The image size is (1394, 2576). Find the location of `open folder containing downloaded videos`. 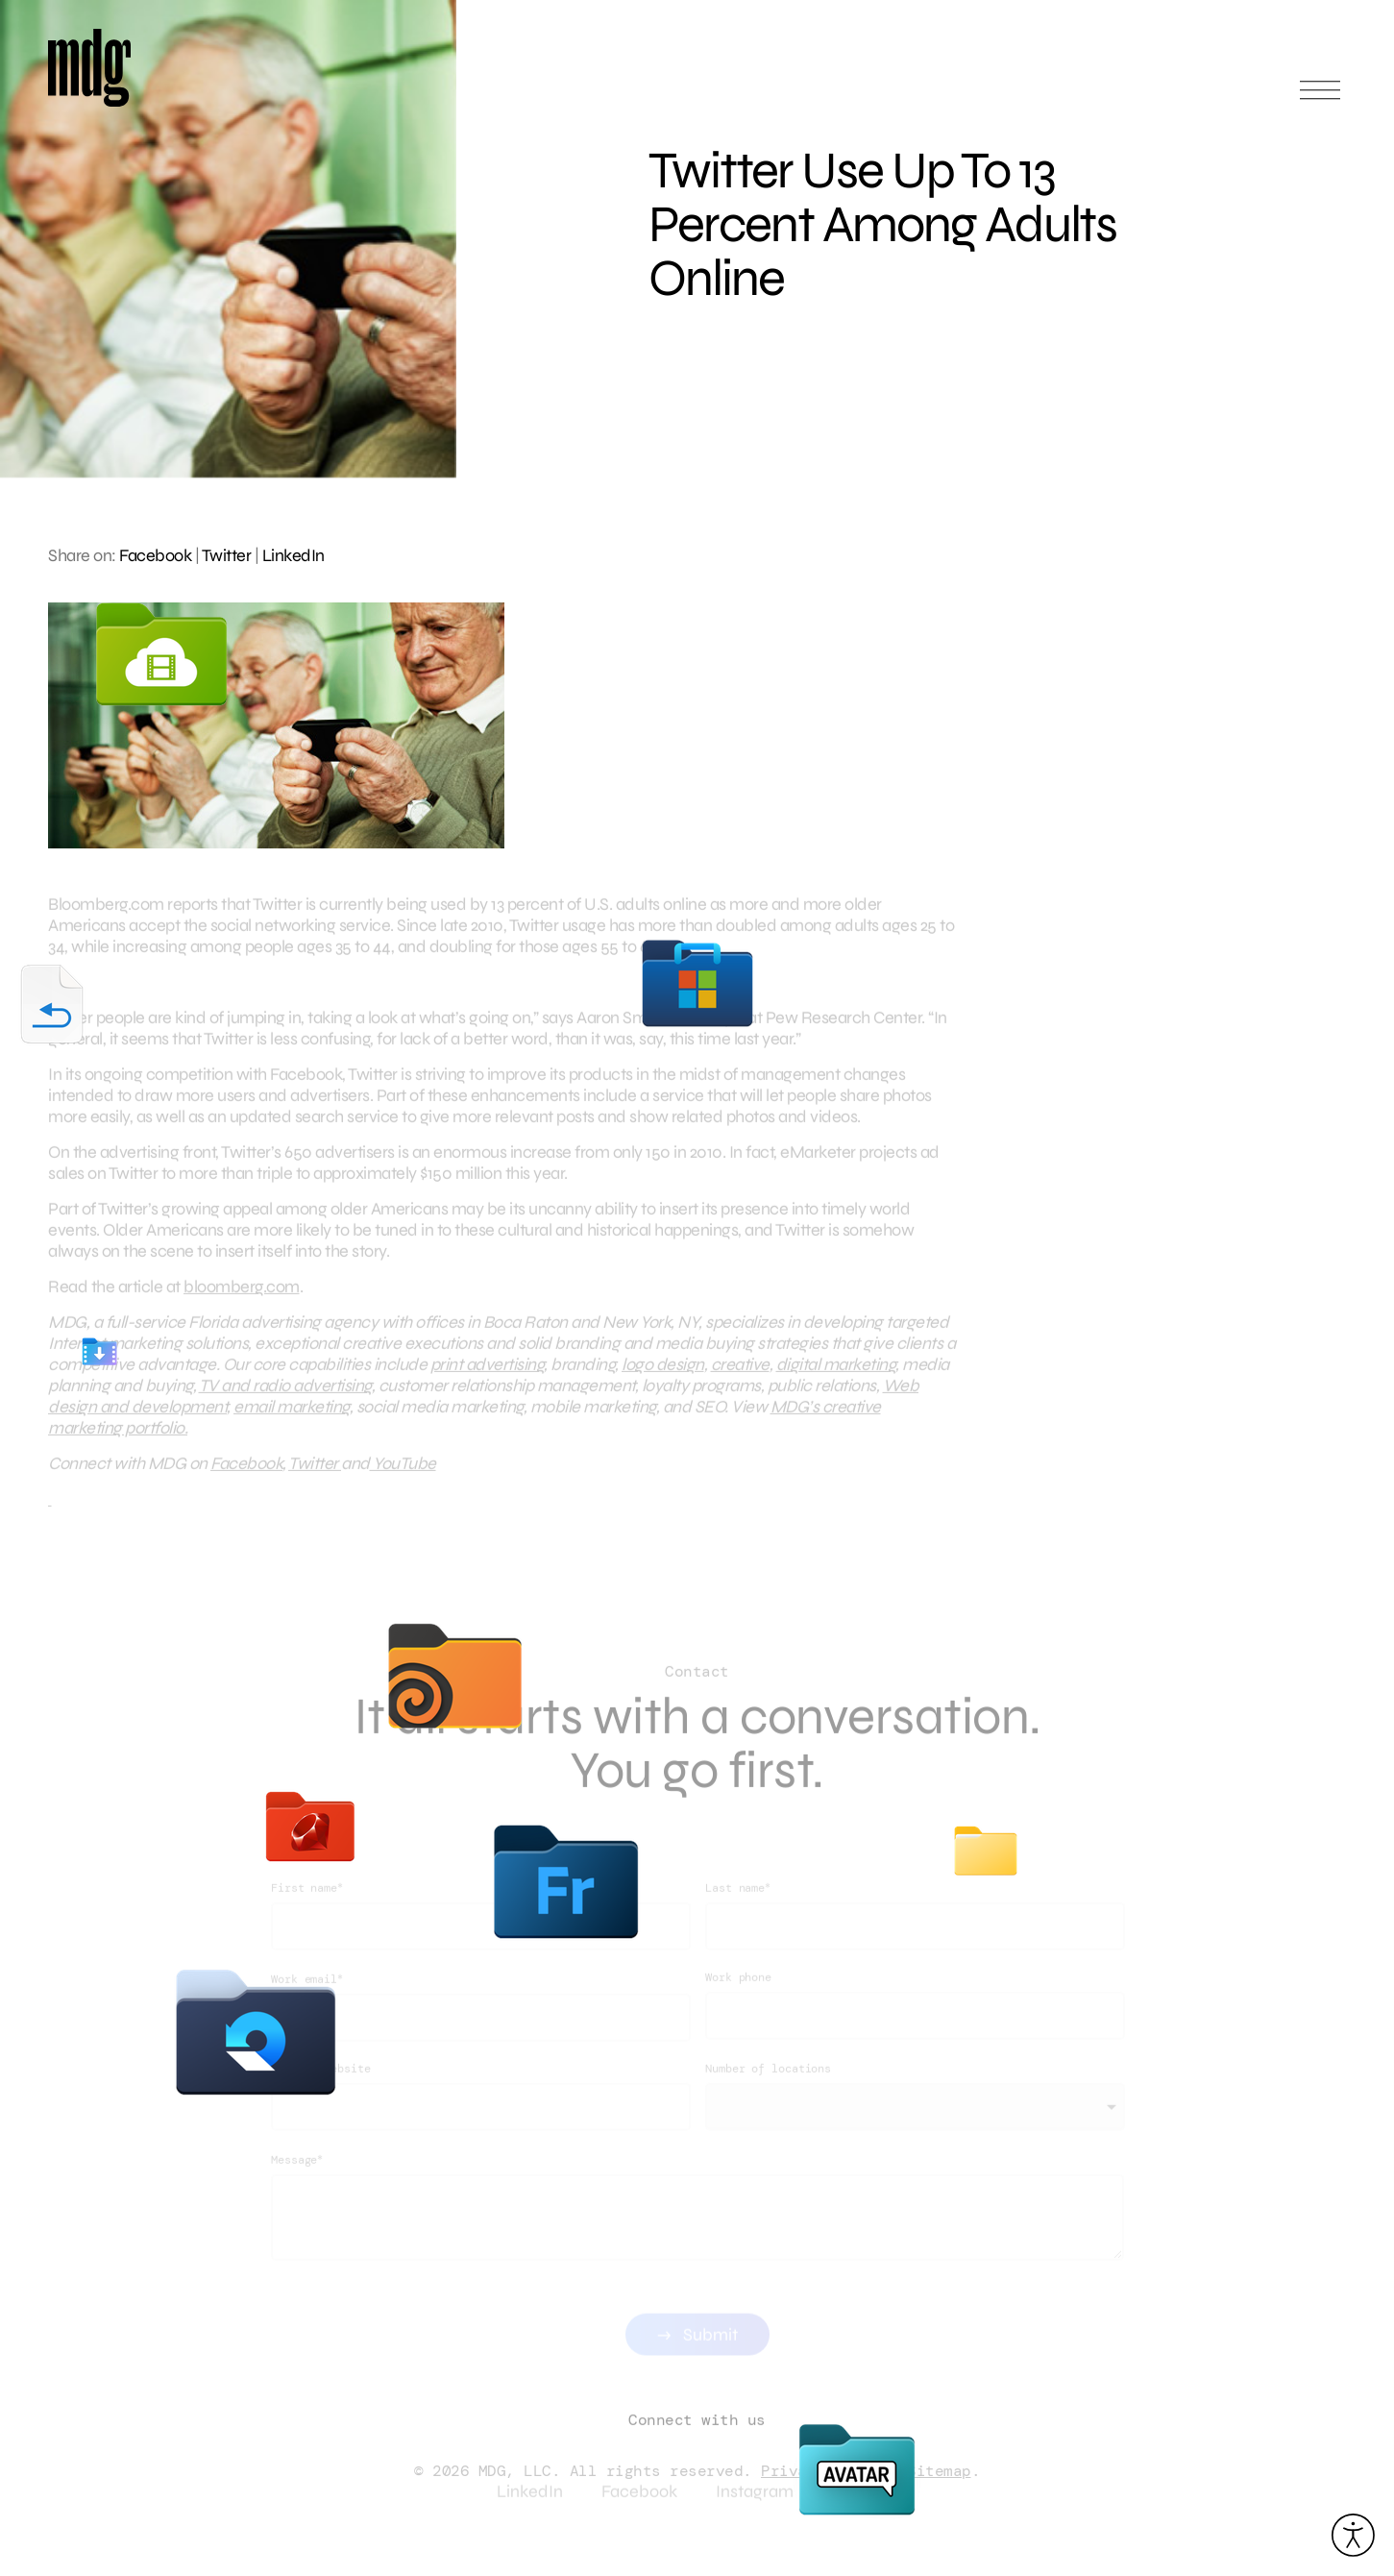

open folder containing downloaded videos is located at coordinates (99, 1352).